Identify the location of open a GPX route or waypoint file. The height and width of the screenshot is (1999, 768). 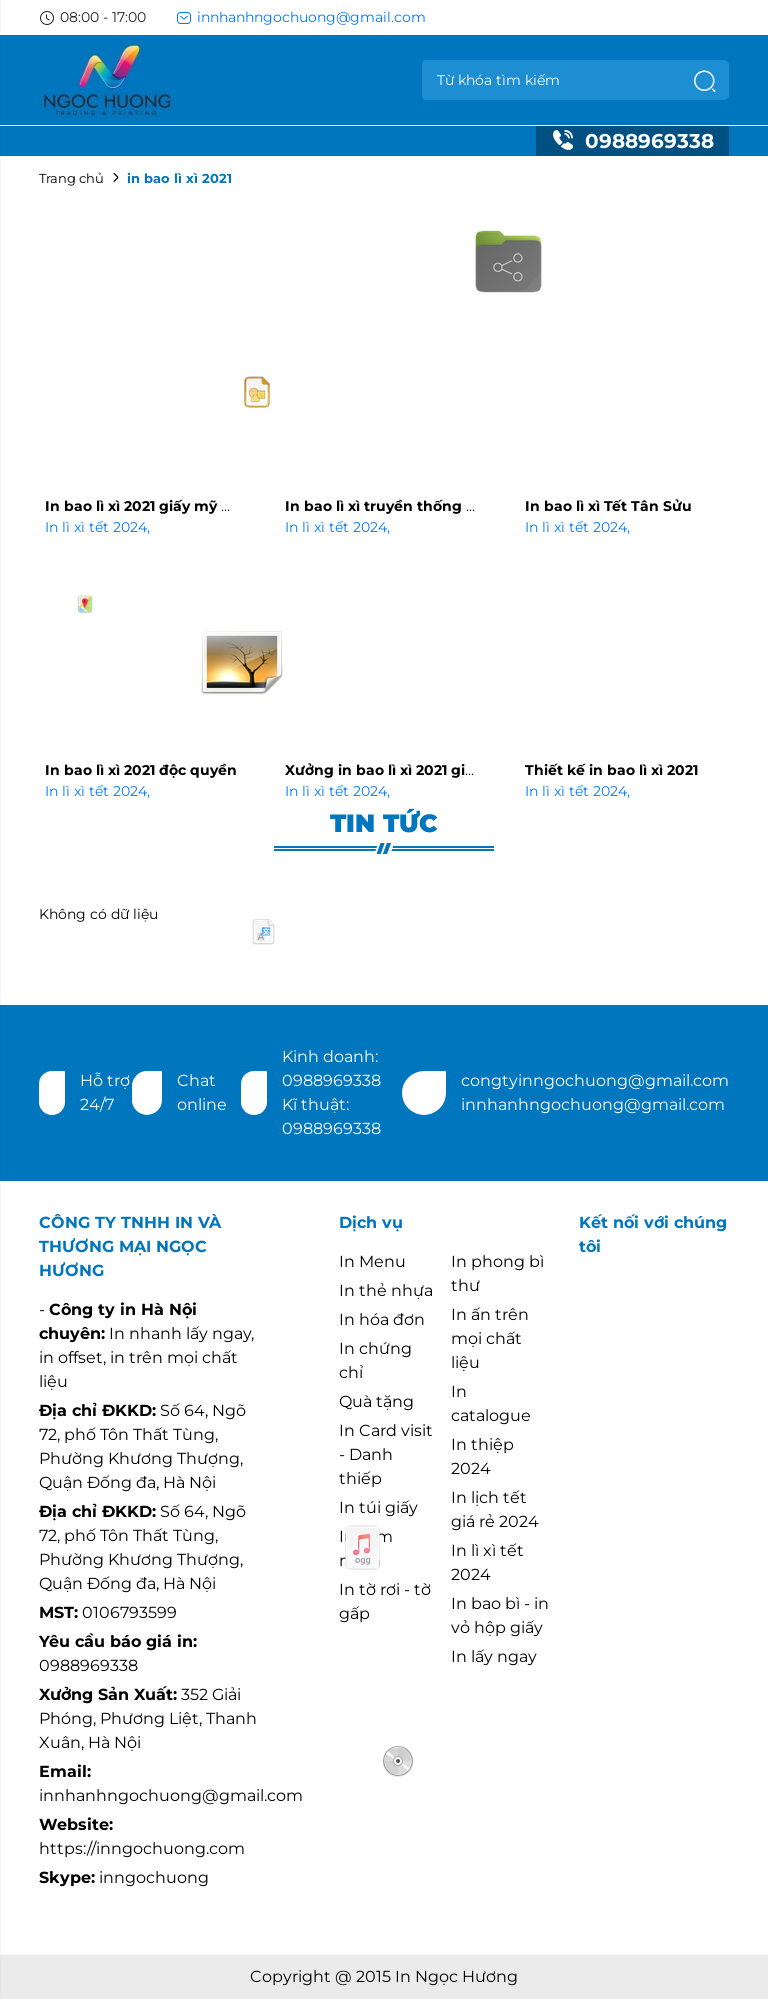
(85, 604).